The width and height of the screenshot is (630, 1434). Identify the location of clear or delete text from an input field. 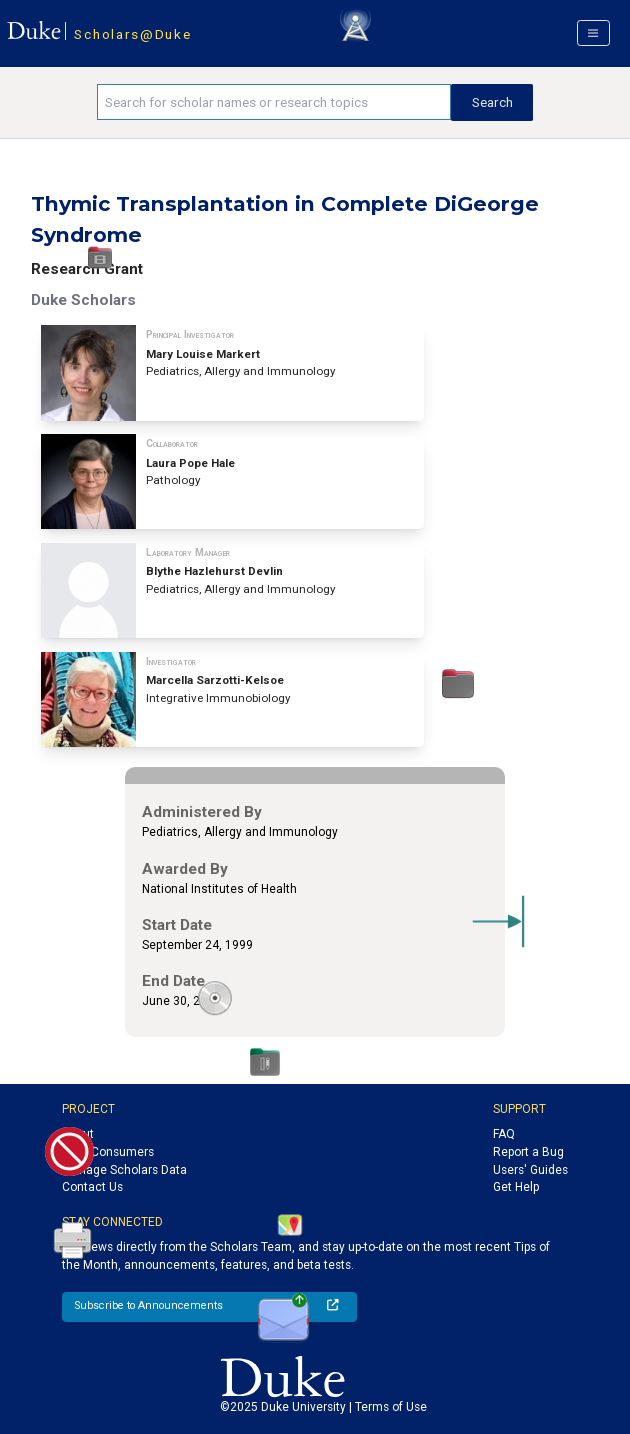
(69, 1151).